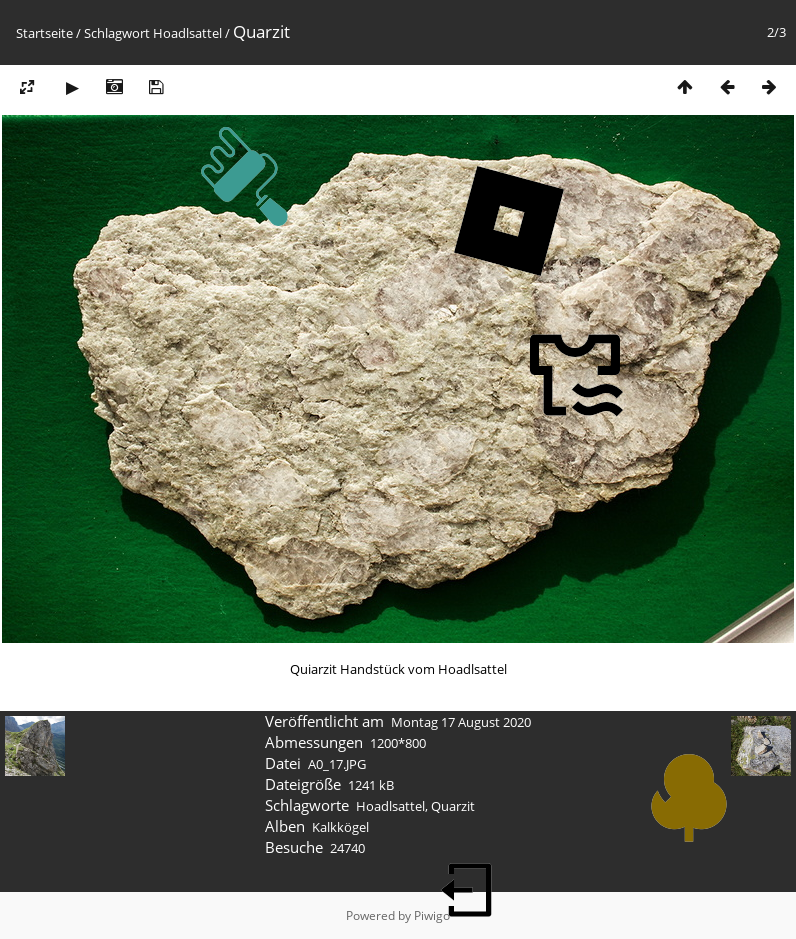 This screenshot has height=939, width=796. I want to click on indicates air-dry or hang-dry clothing, so click(575, 375).